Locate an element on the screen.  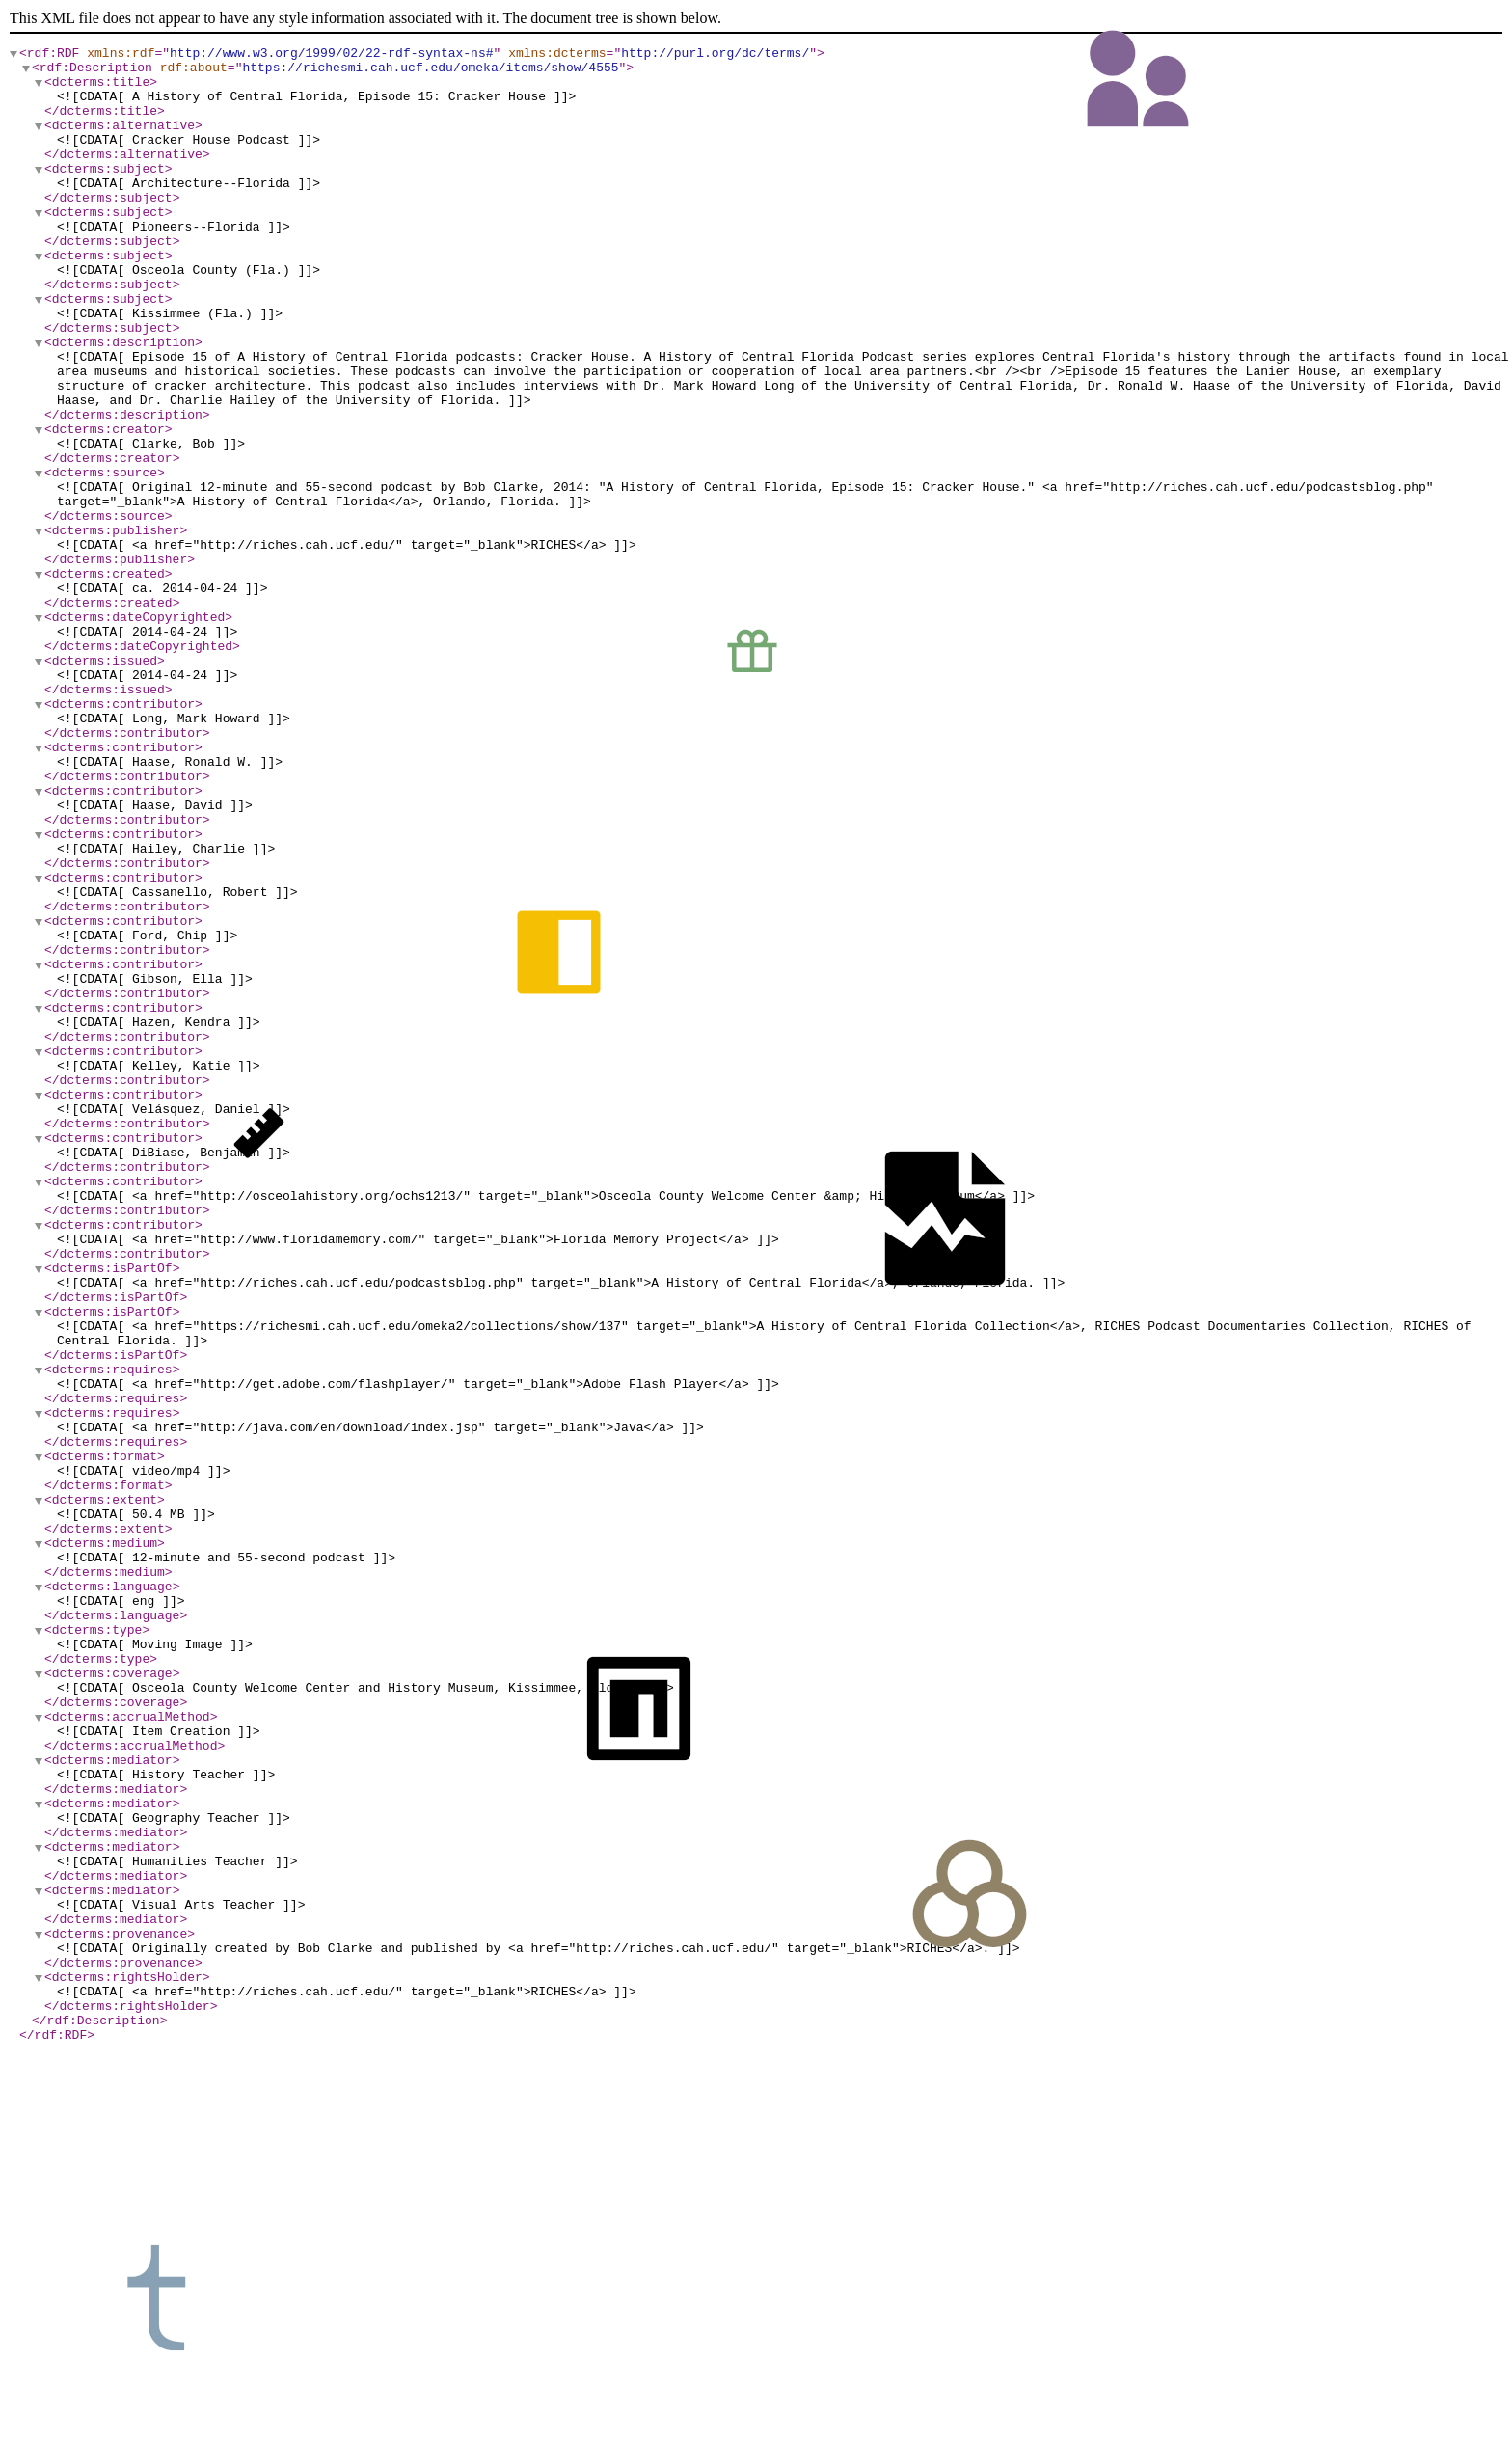
open tumblr app is located at coordinates (153, 2297).